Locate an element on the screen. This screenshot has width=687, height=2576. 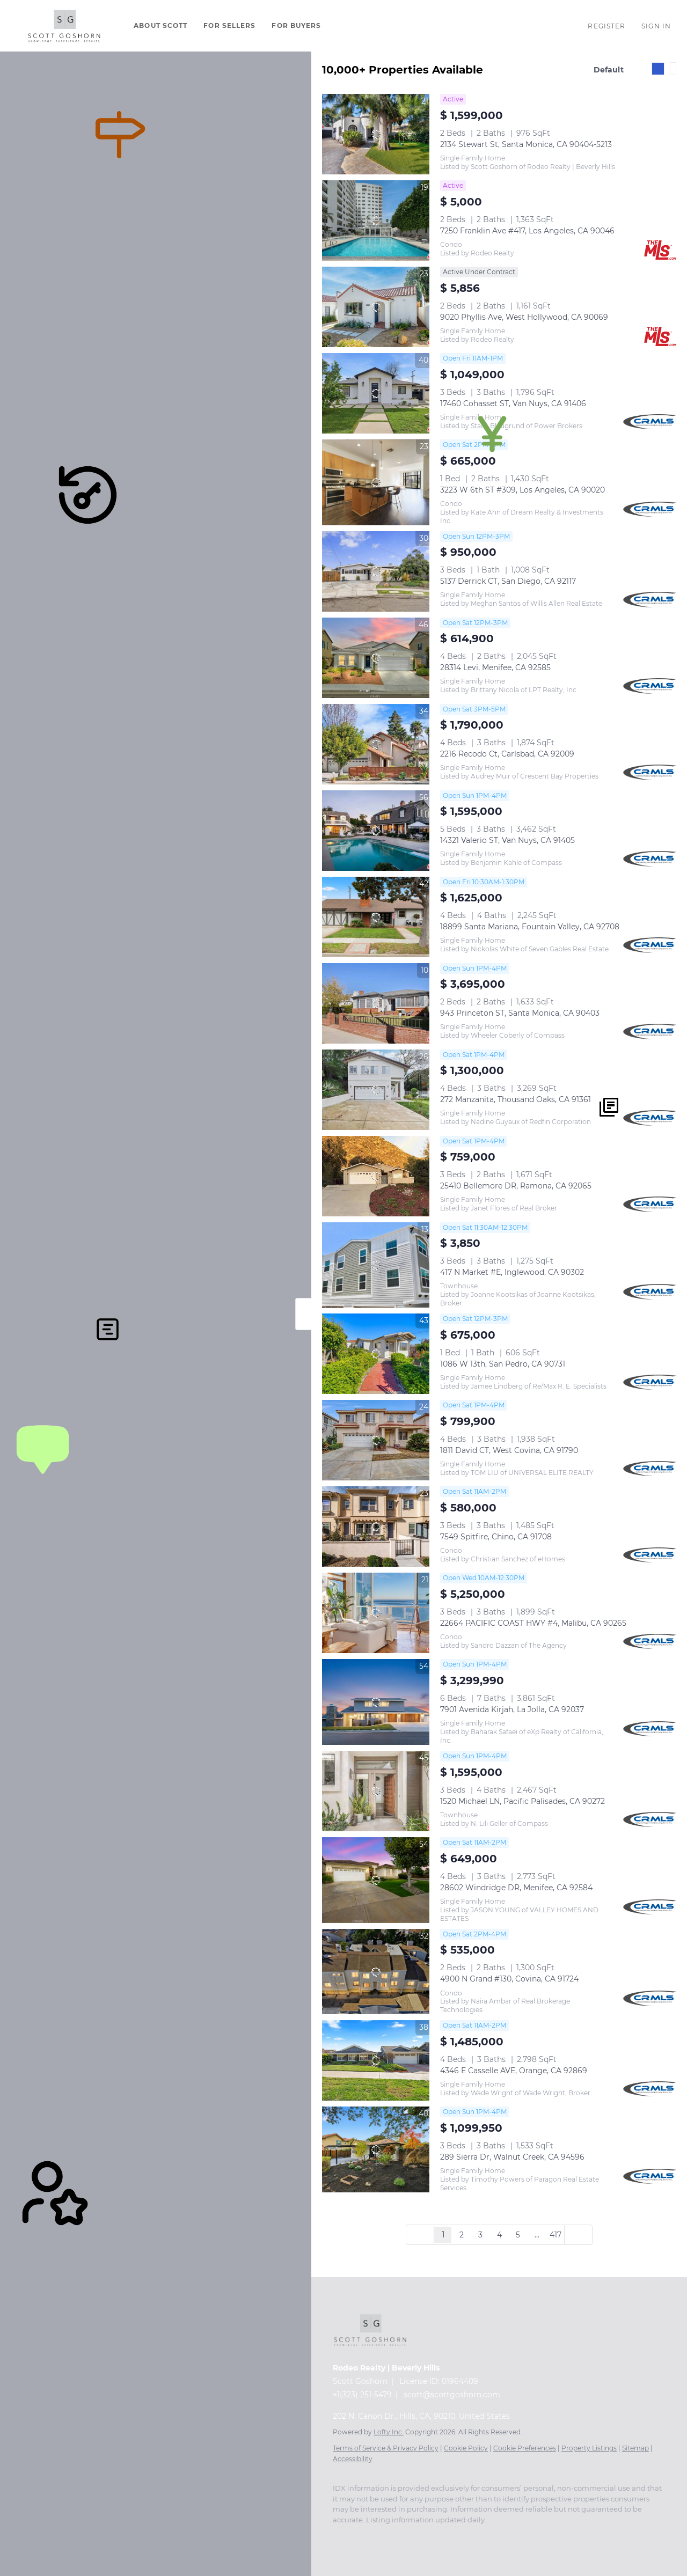
indicates price or payment in Chinese yuan (renminbi) is located at coordinates (492, 434).